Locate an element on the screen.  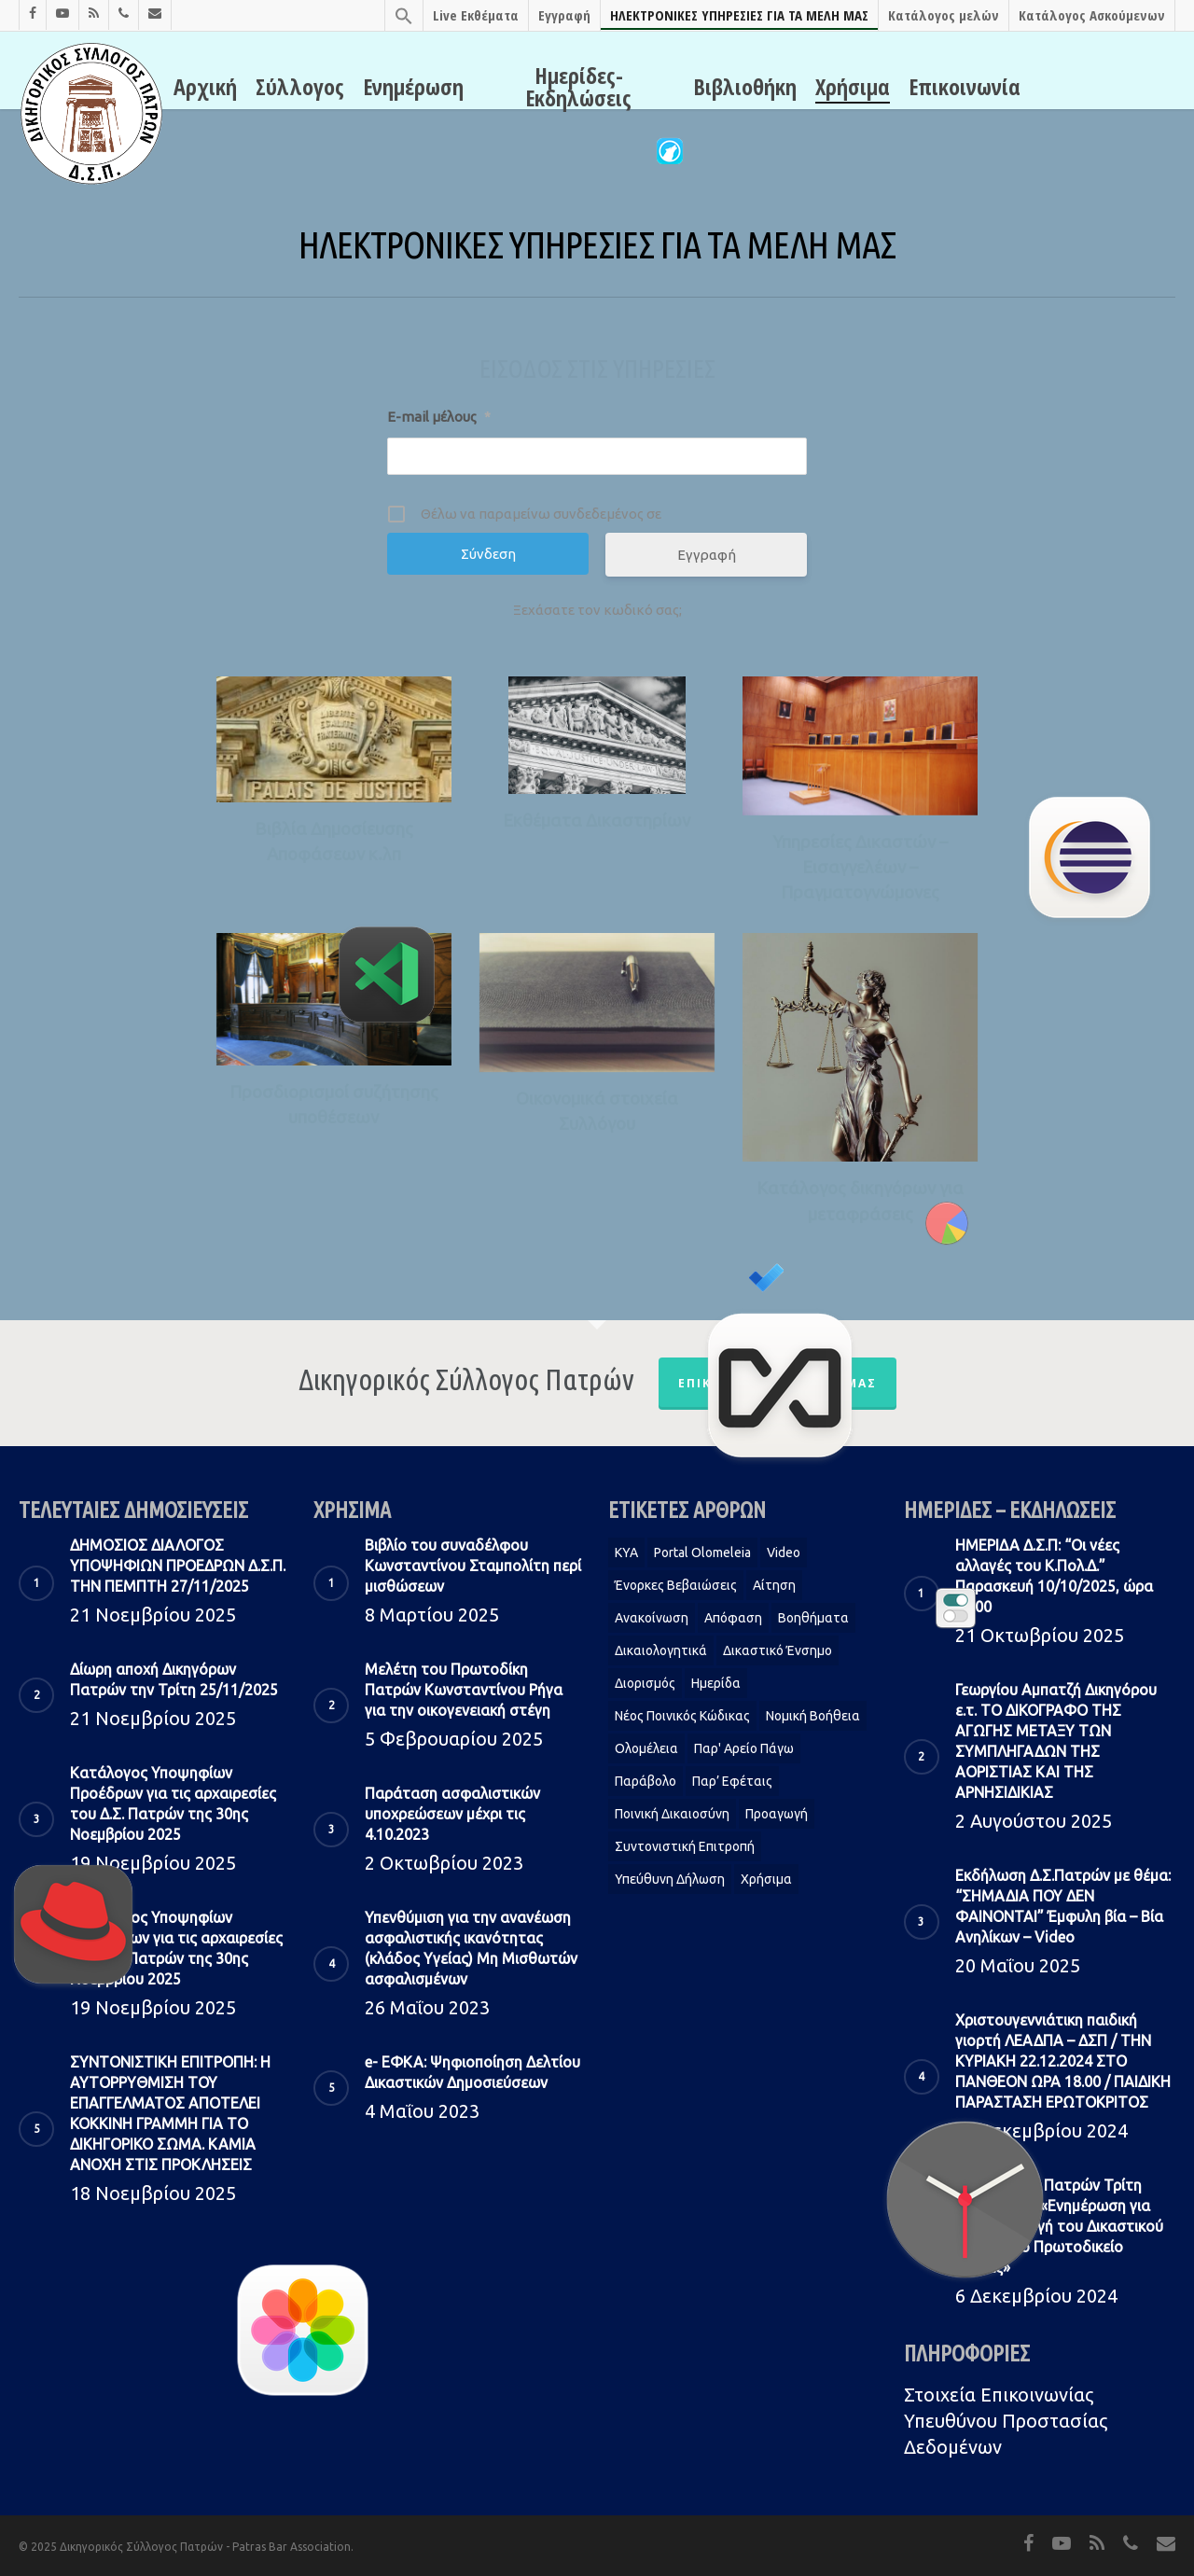
open eclipse IDE is located at coordinates (1090, 857).